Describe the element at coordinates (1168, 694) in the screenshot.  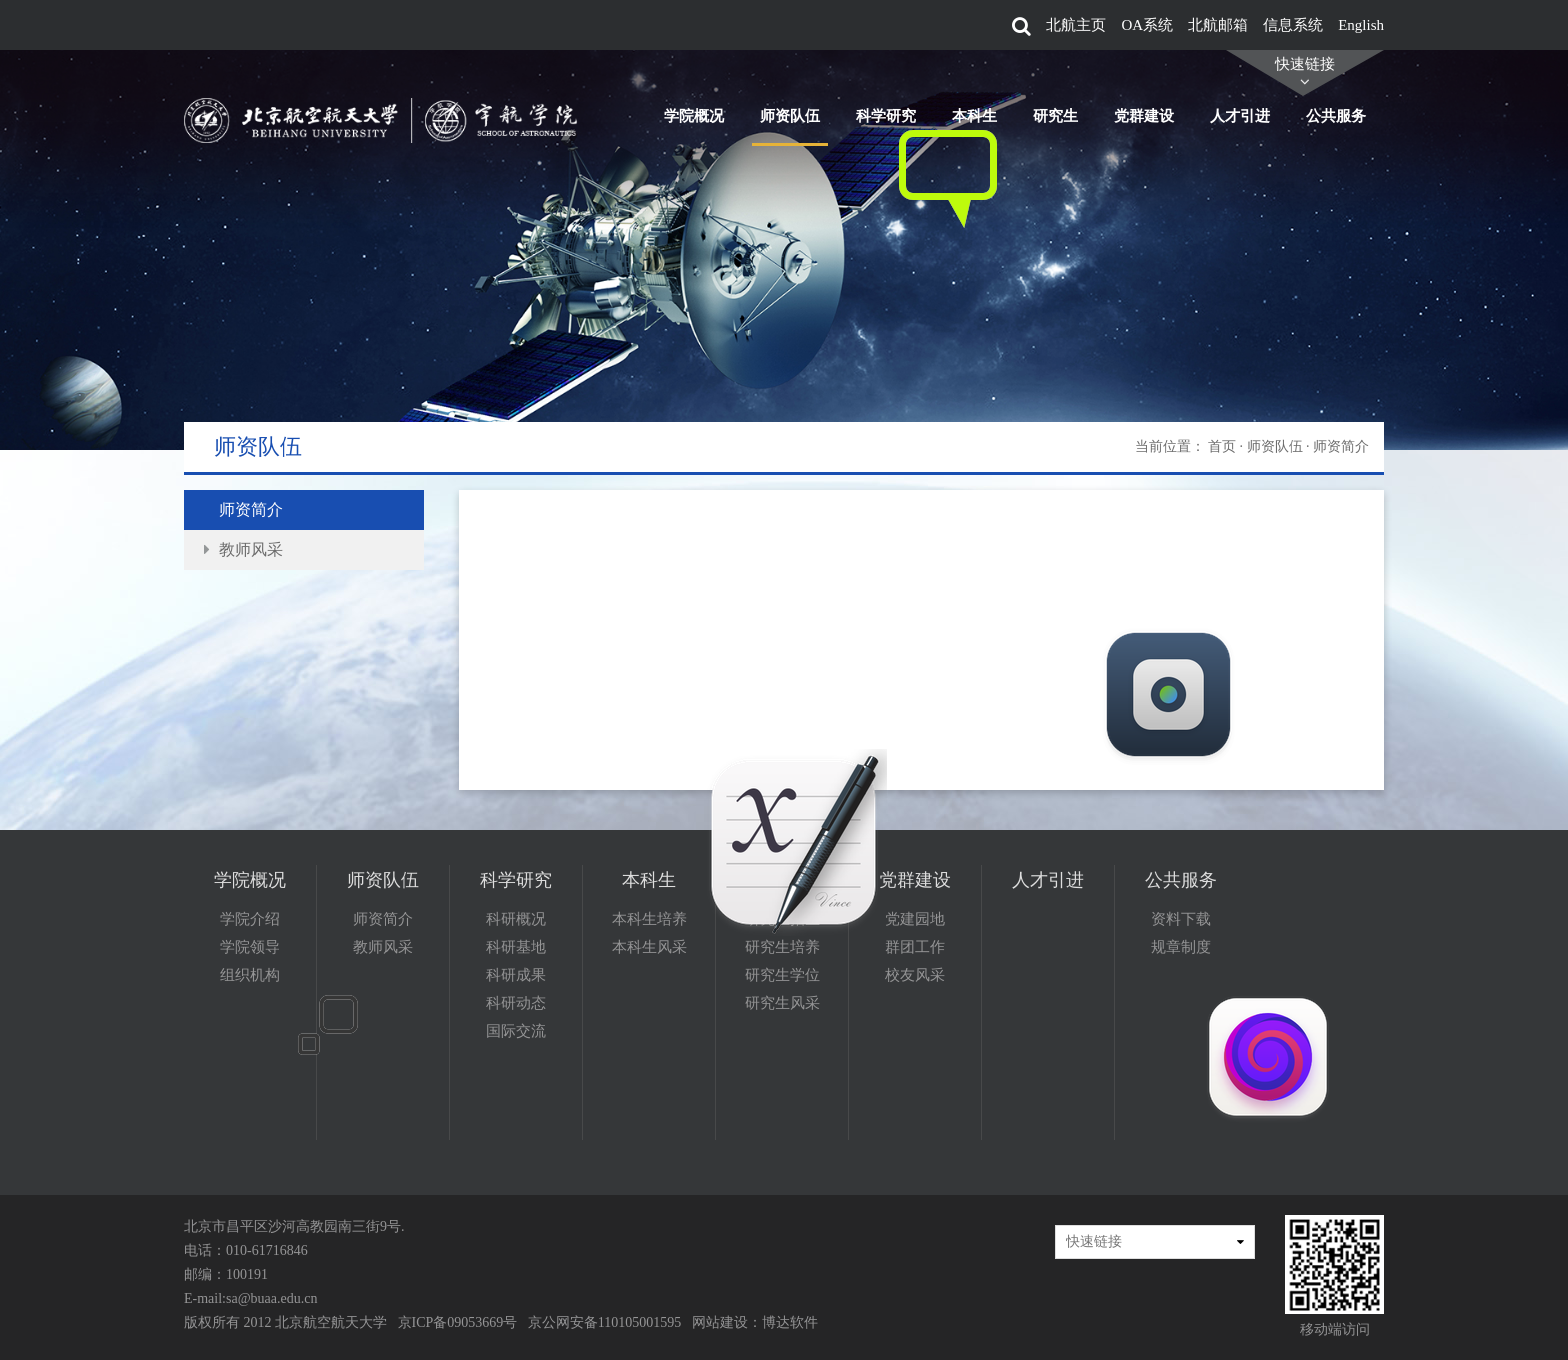
I see `open fondo wallpaper app` at that location.